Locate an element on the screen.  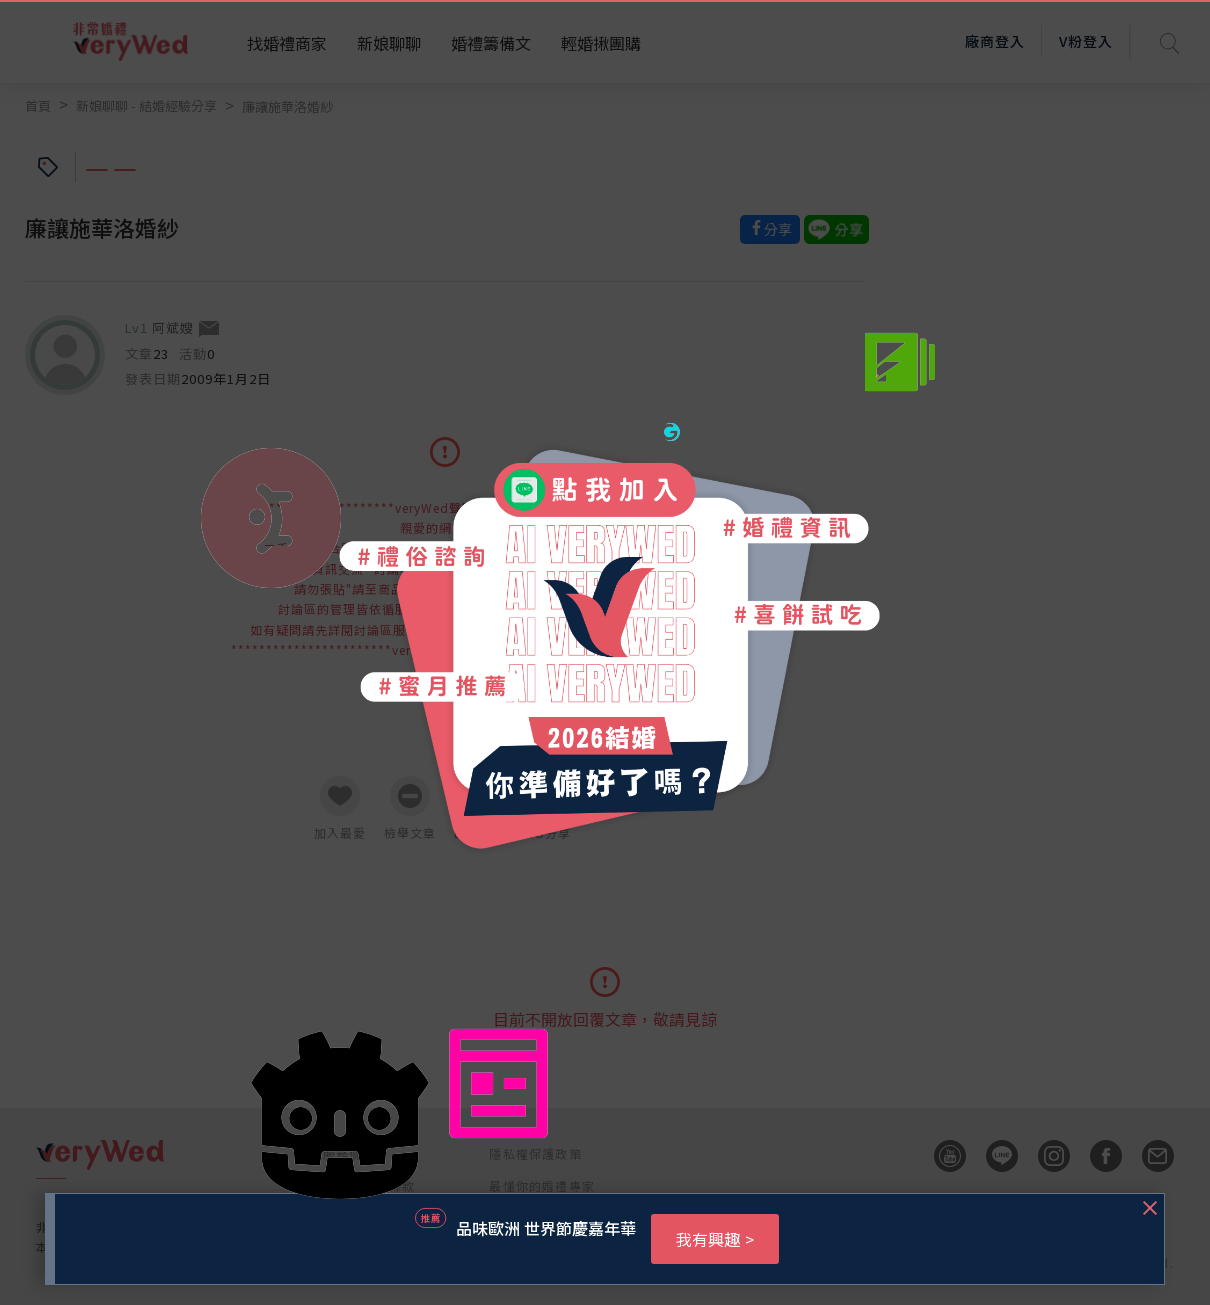
gcore brand logo is located at coordinates (672, 432).